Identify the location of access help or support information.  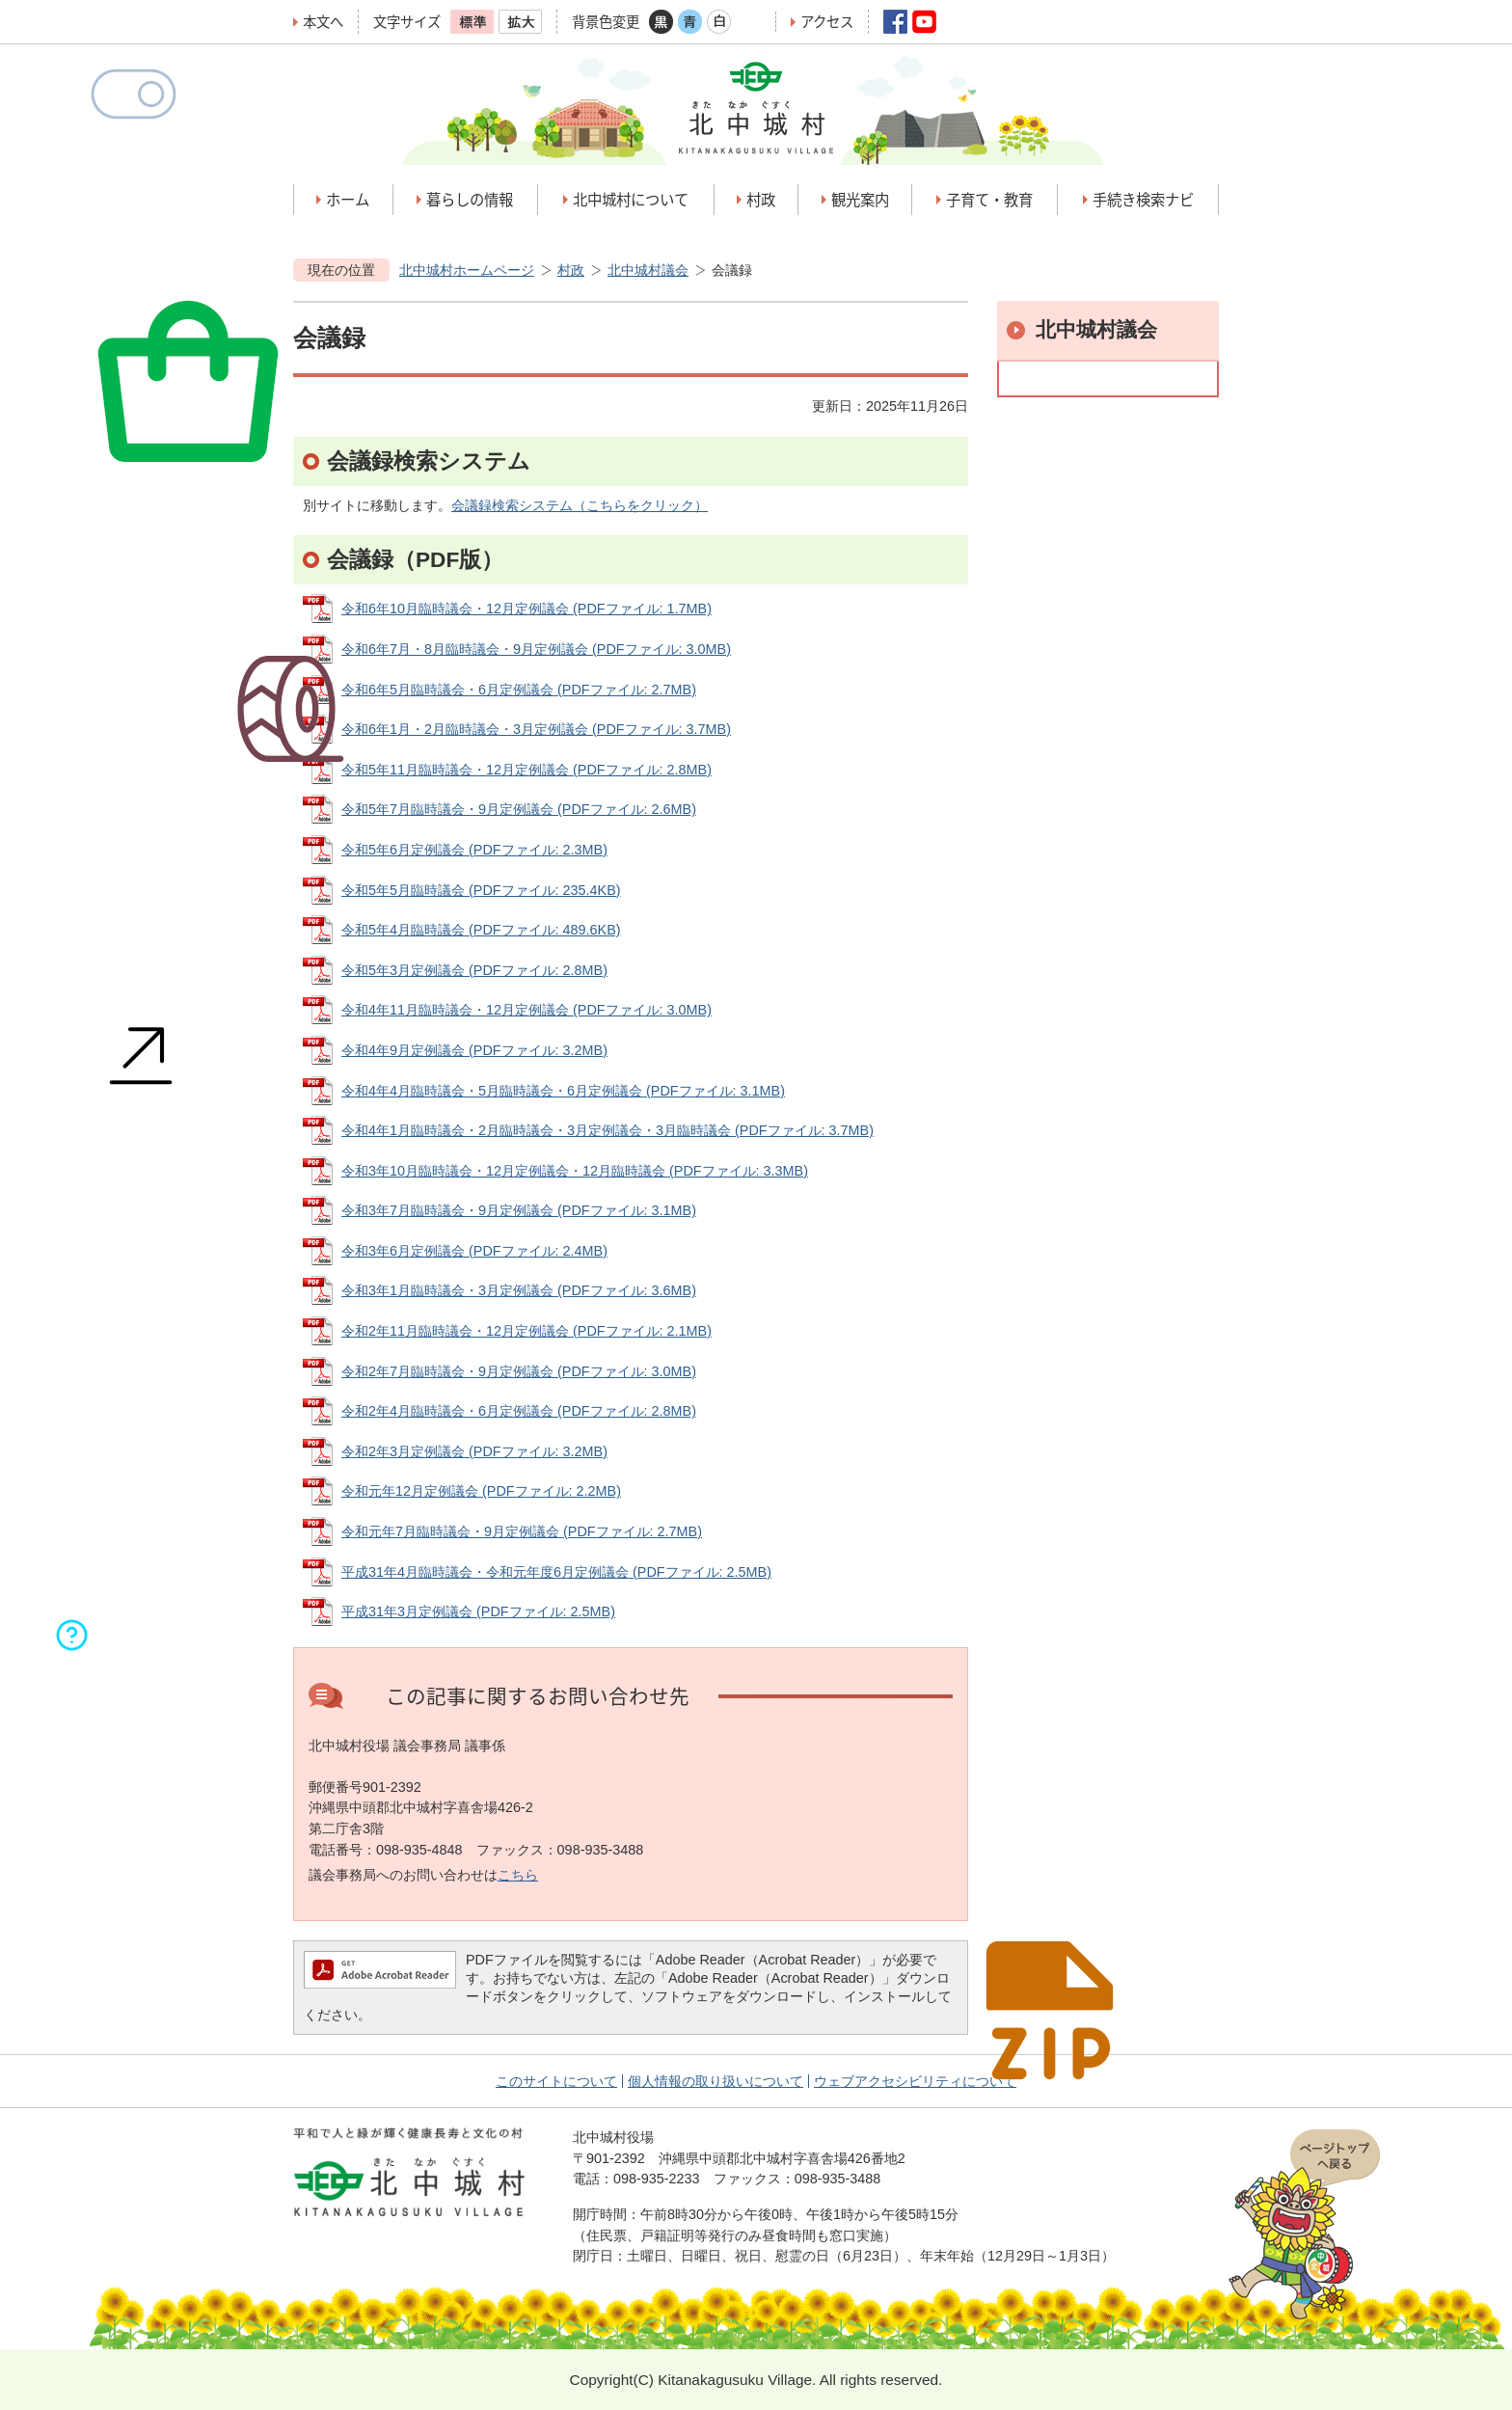
(71, 1635).